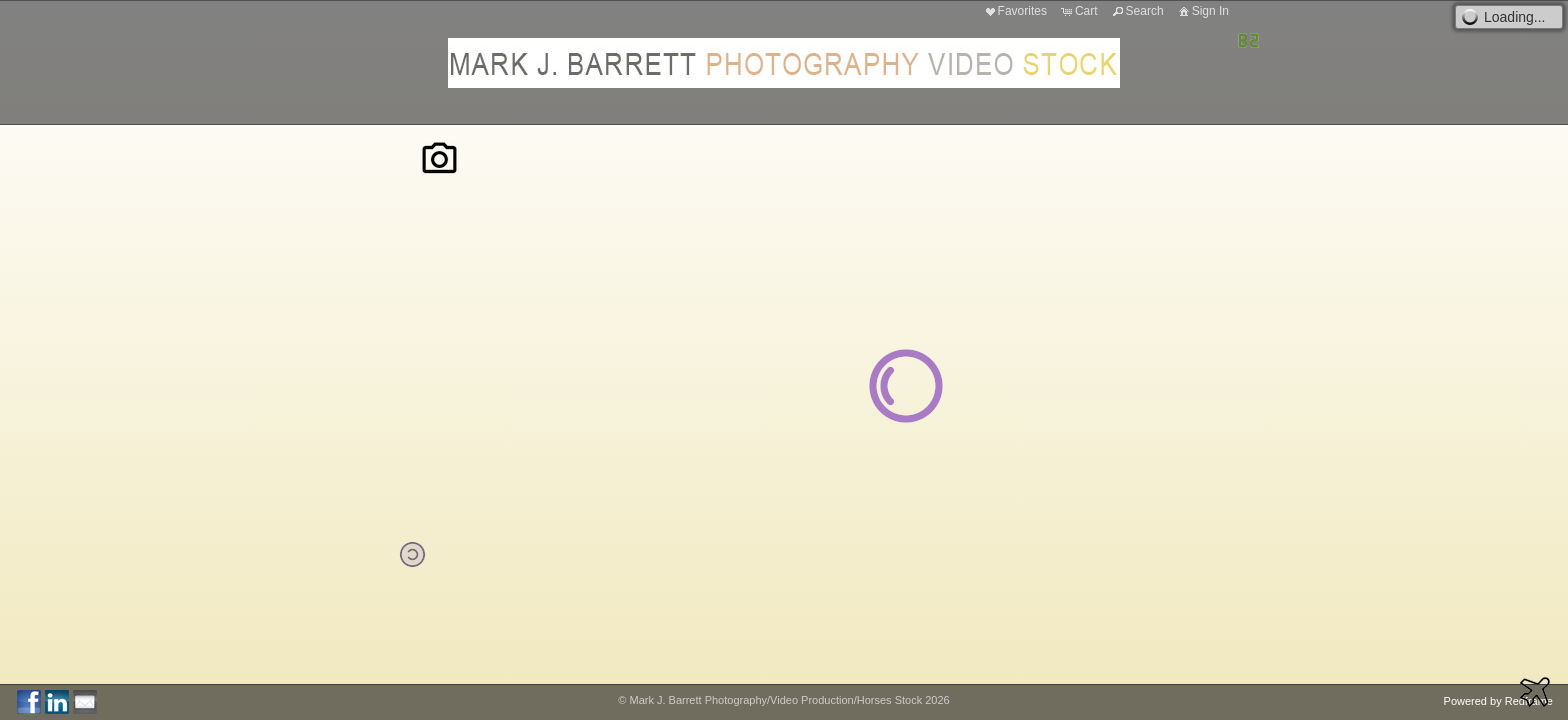  What do you see at coordinates (1535, 691) in the screenshot?
I see `enable airplane mode` at bounding box center [1535, 691].